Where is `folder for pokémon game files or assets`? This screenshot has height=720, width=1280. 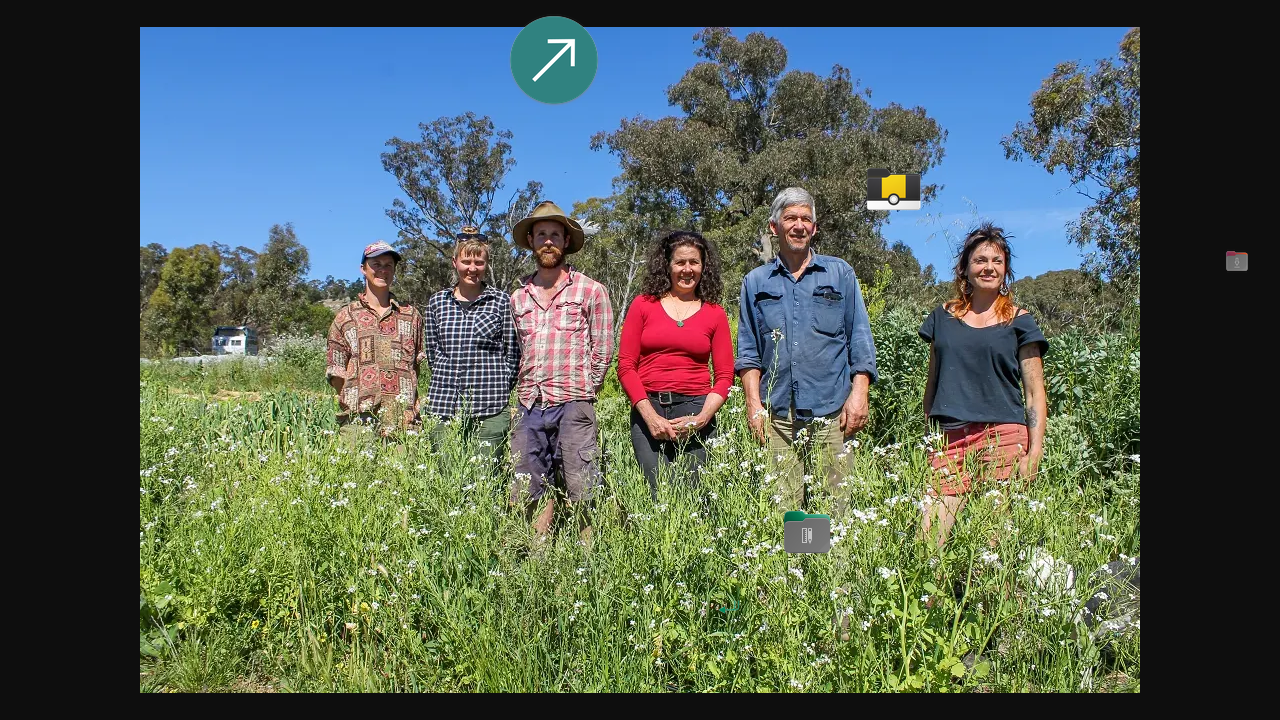 folder for pokémon game files or assets is located at coordinates (893, 190).